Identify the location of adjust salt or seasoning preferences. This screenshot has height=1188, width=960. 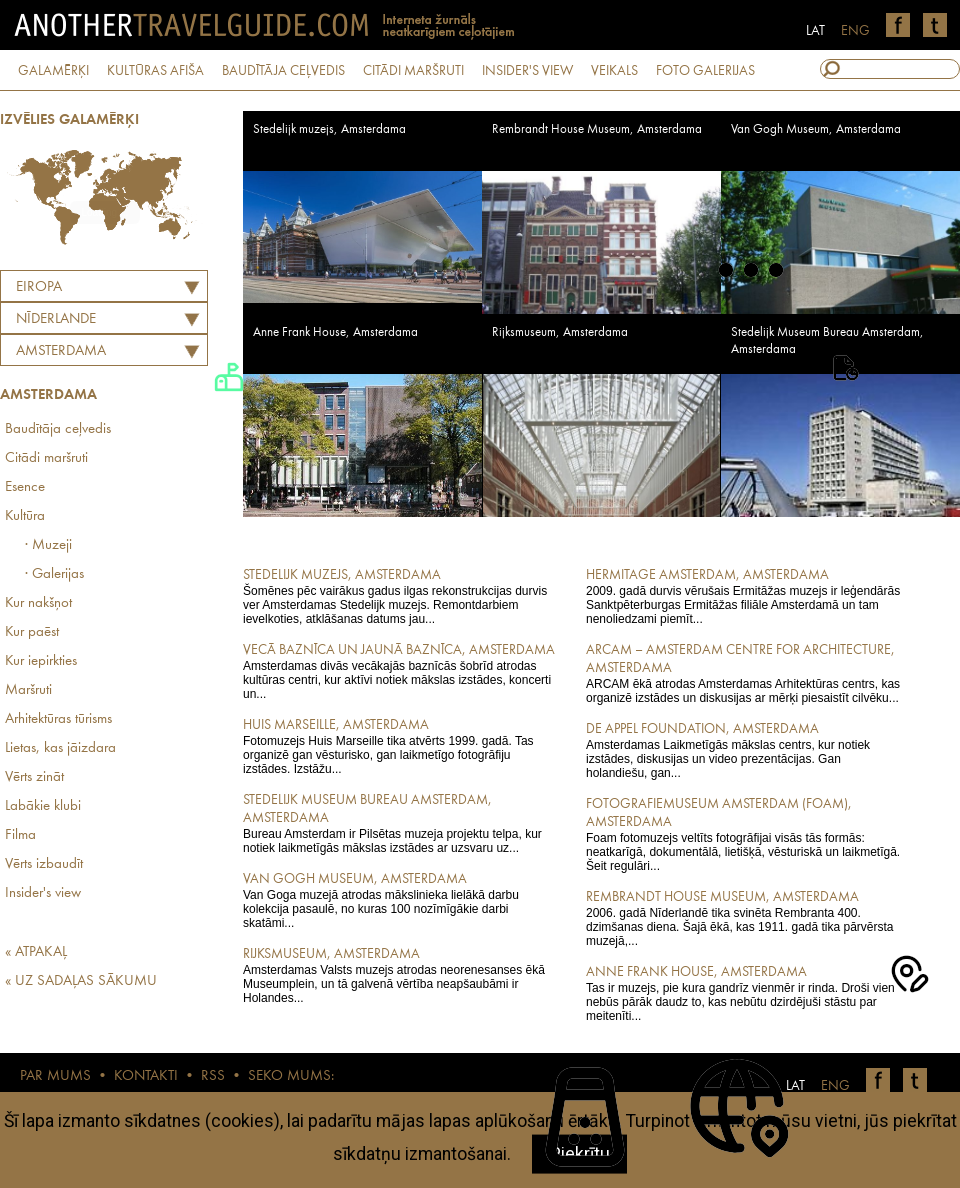
(585, 1117).